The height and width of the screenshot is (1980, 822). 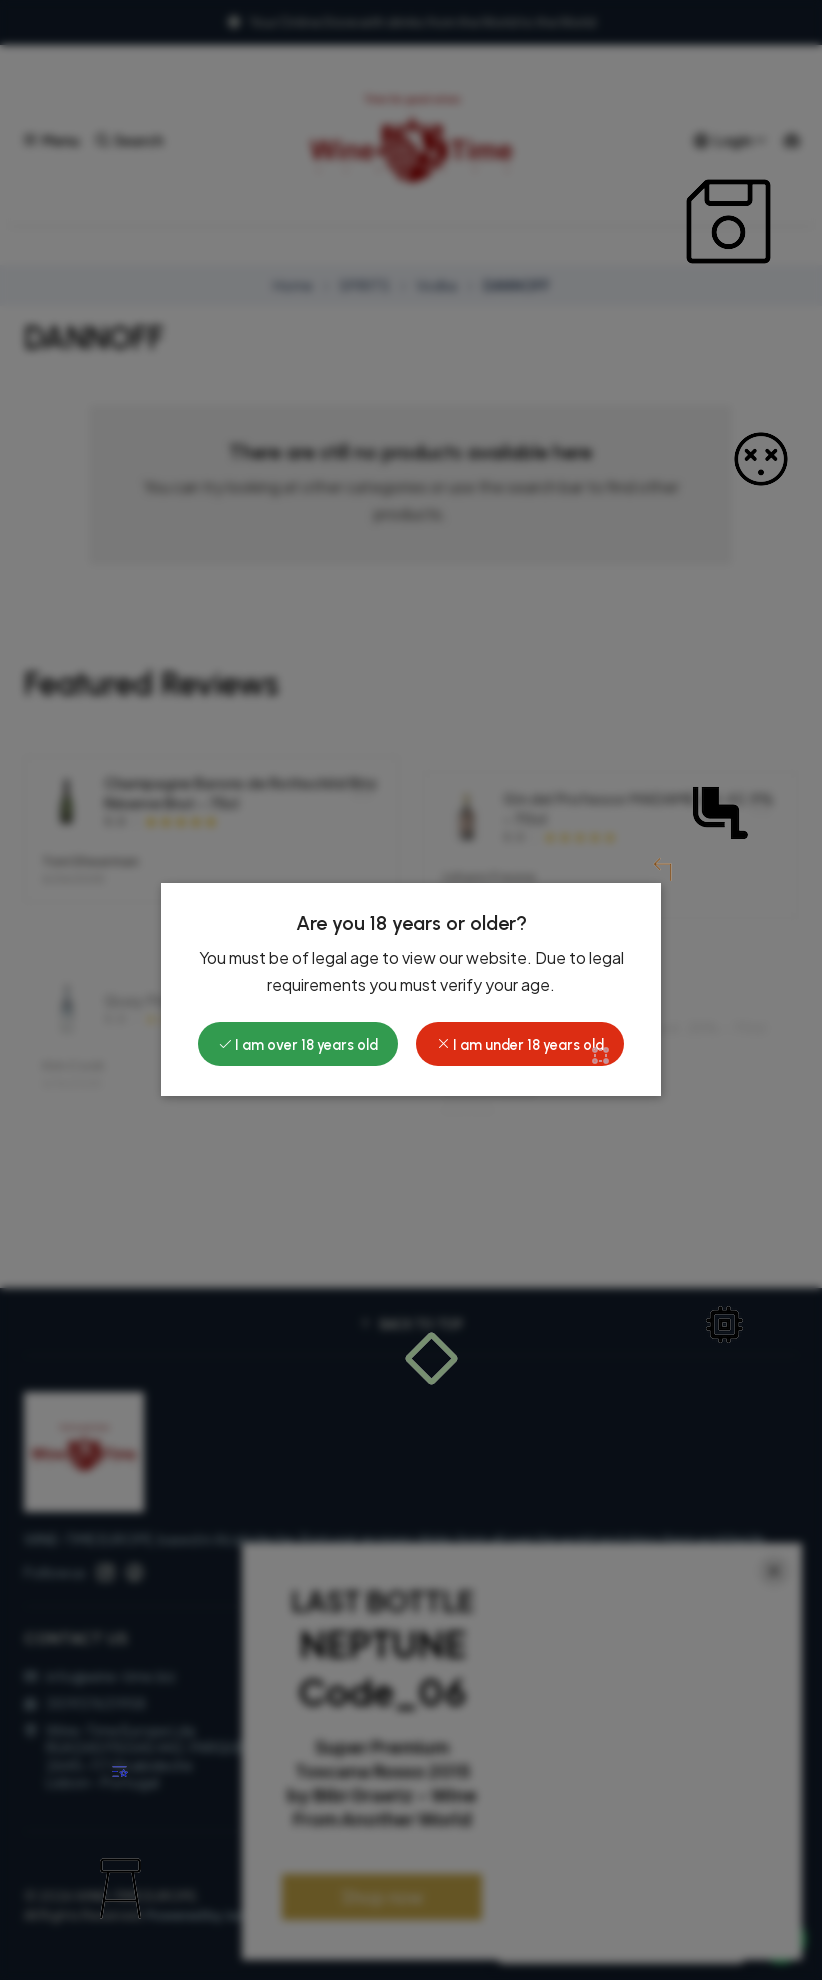 I want to click on set transform anchor to bottom-right corner, so click(x=600, y=1055).